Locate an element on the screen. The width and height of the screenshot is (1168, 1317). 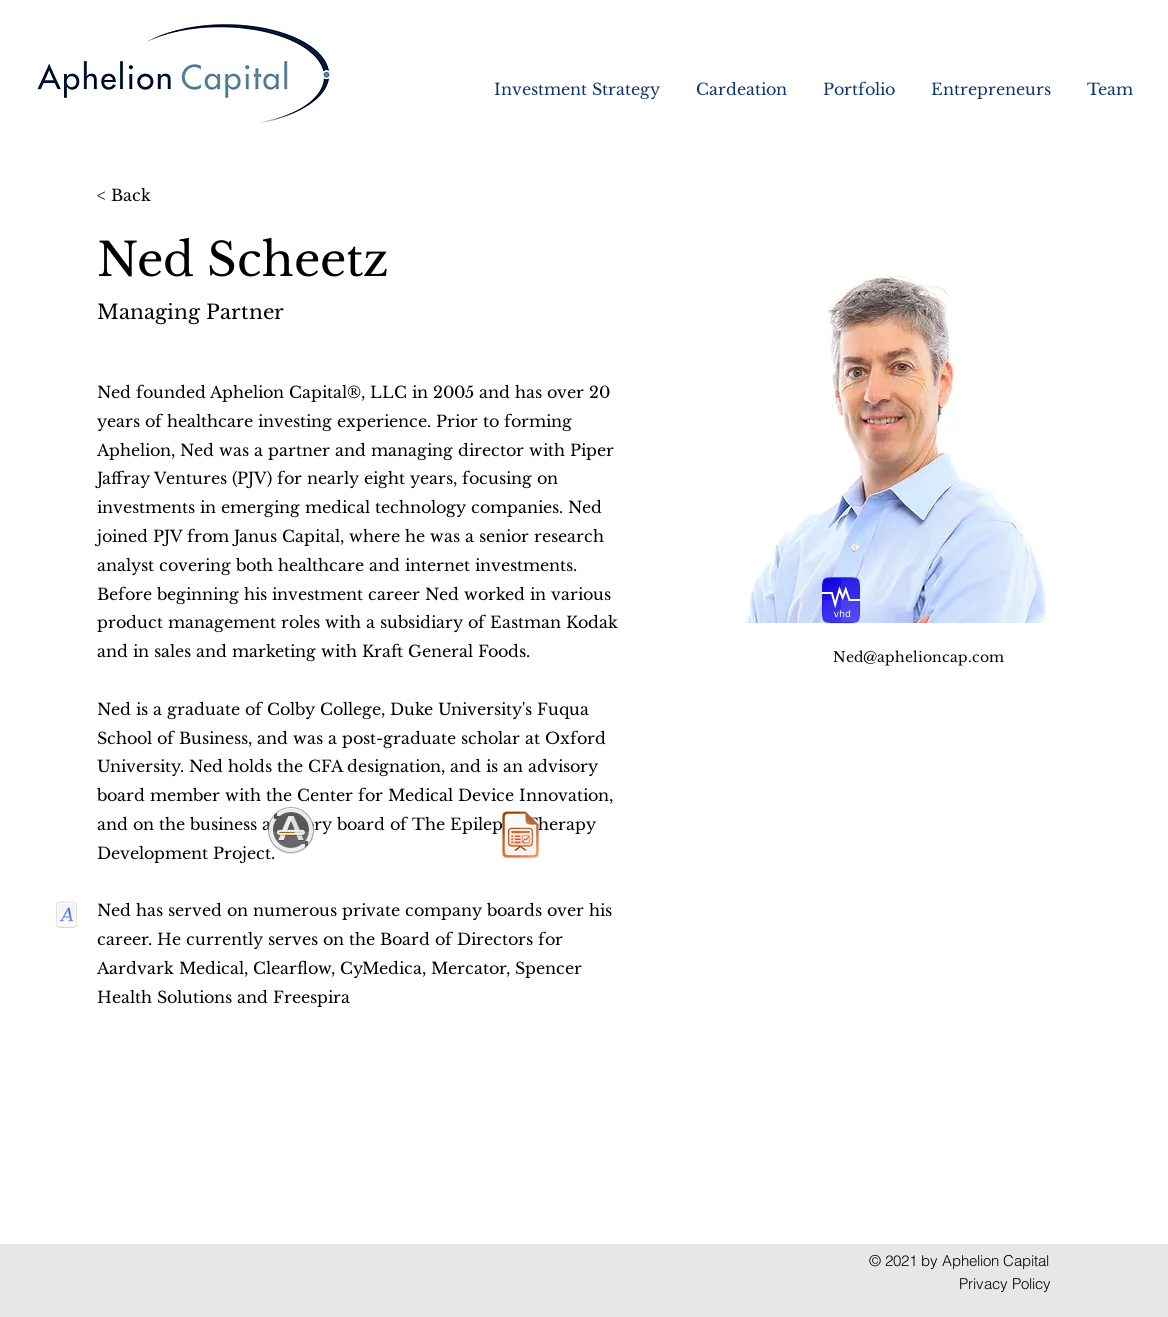
virtualbox virtual hard disk file is located at coordinates (841, 600).